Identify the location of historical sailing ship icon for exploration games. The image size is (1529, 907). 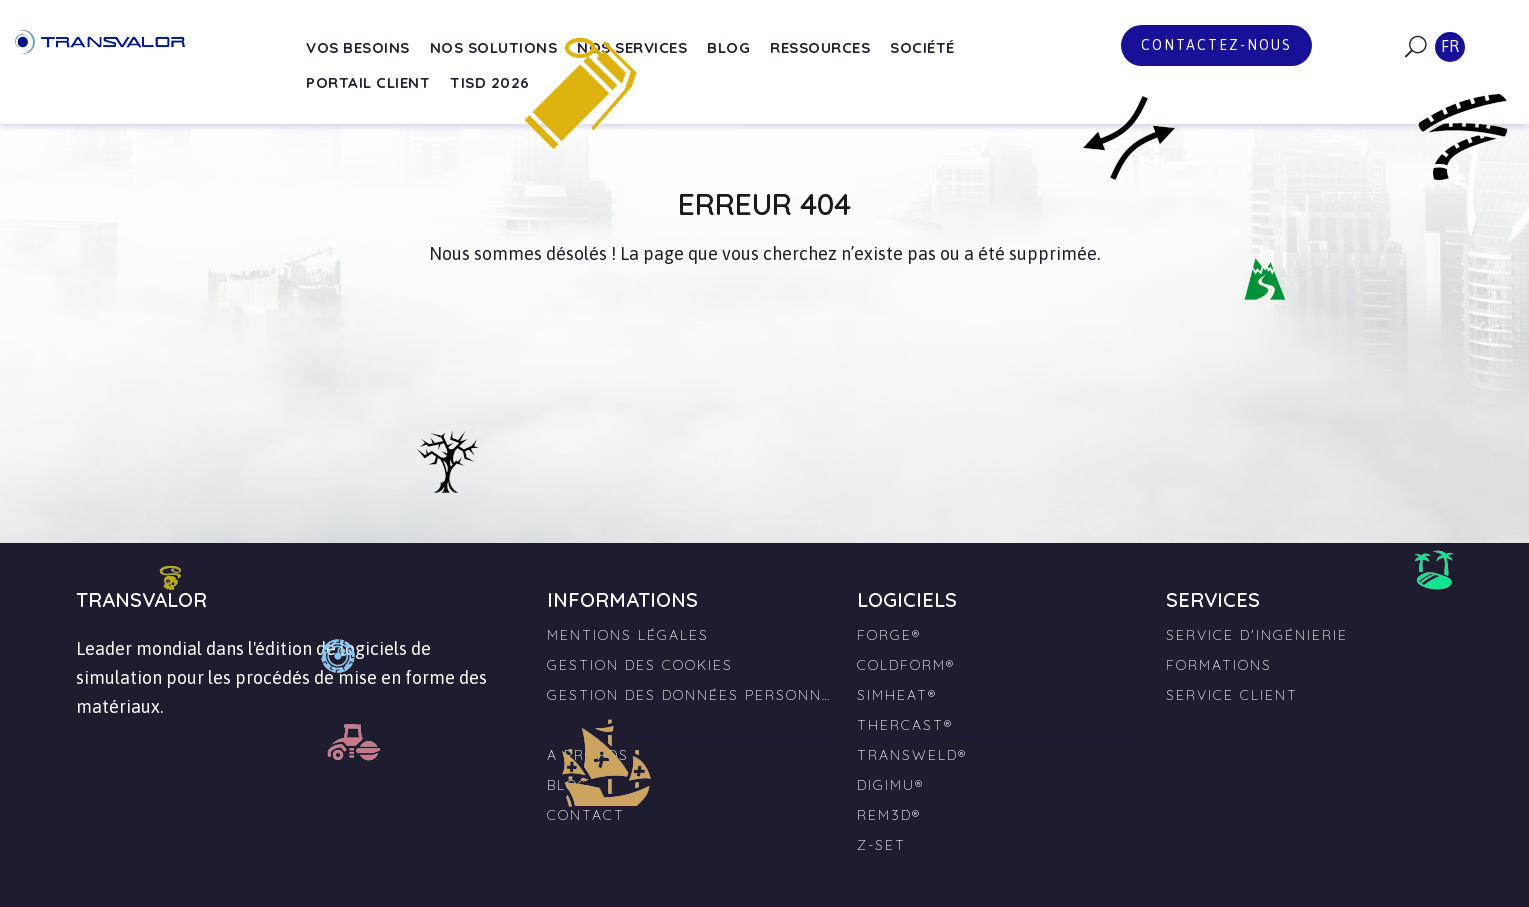
(606, 761).